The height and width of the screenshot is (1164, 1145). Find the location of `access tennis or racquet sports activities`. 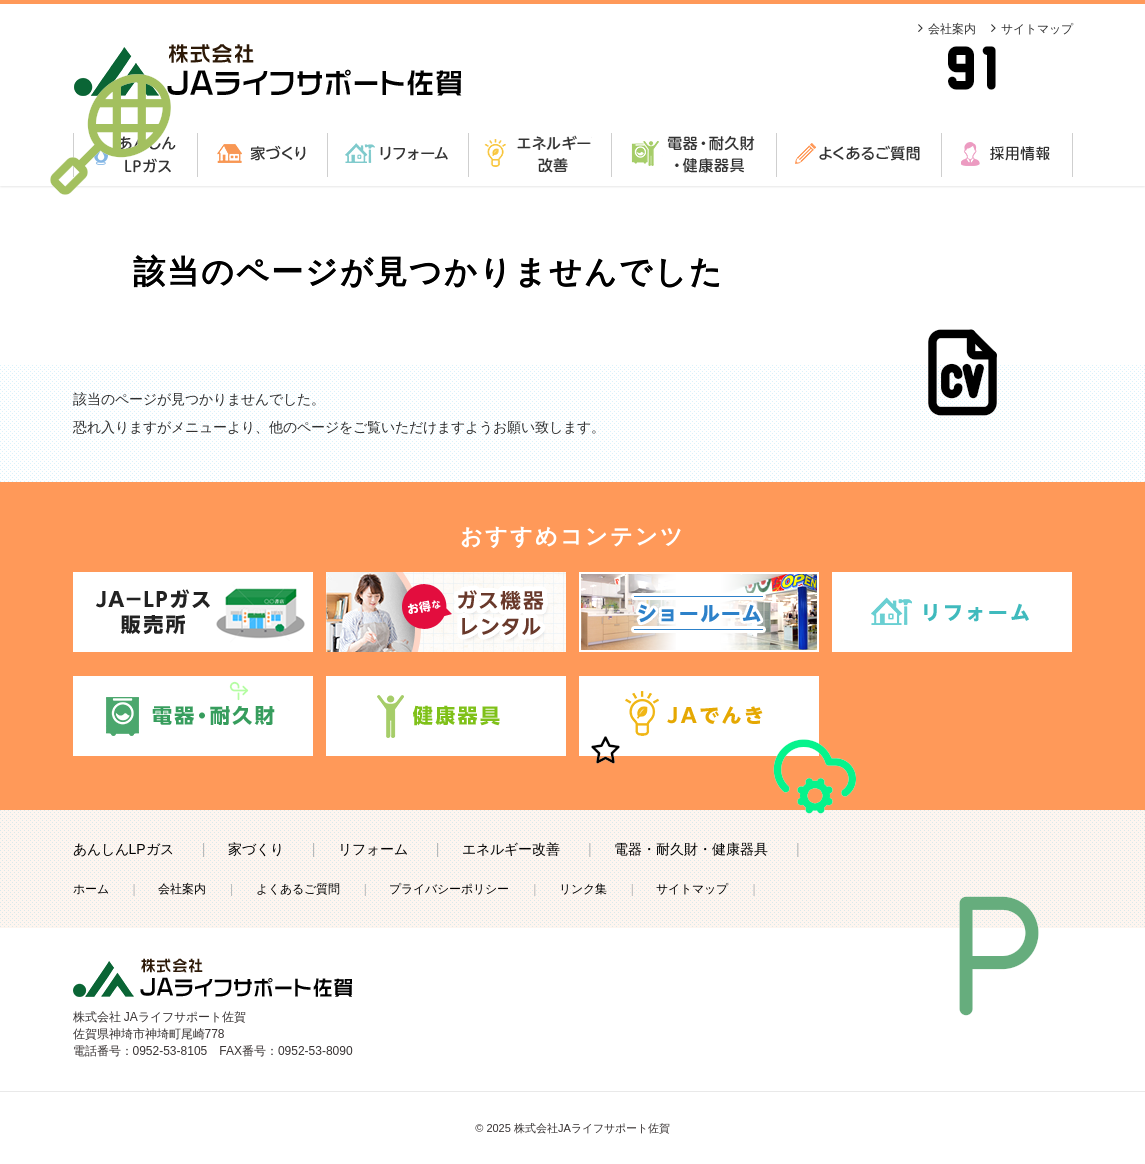

access tennis or racquet sports activities is located at coordinates (108, 136).